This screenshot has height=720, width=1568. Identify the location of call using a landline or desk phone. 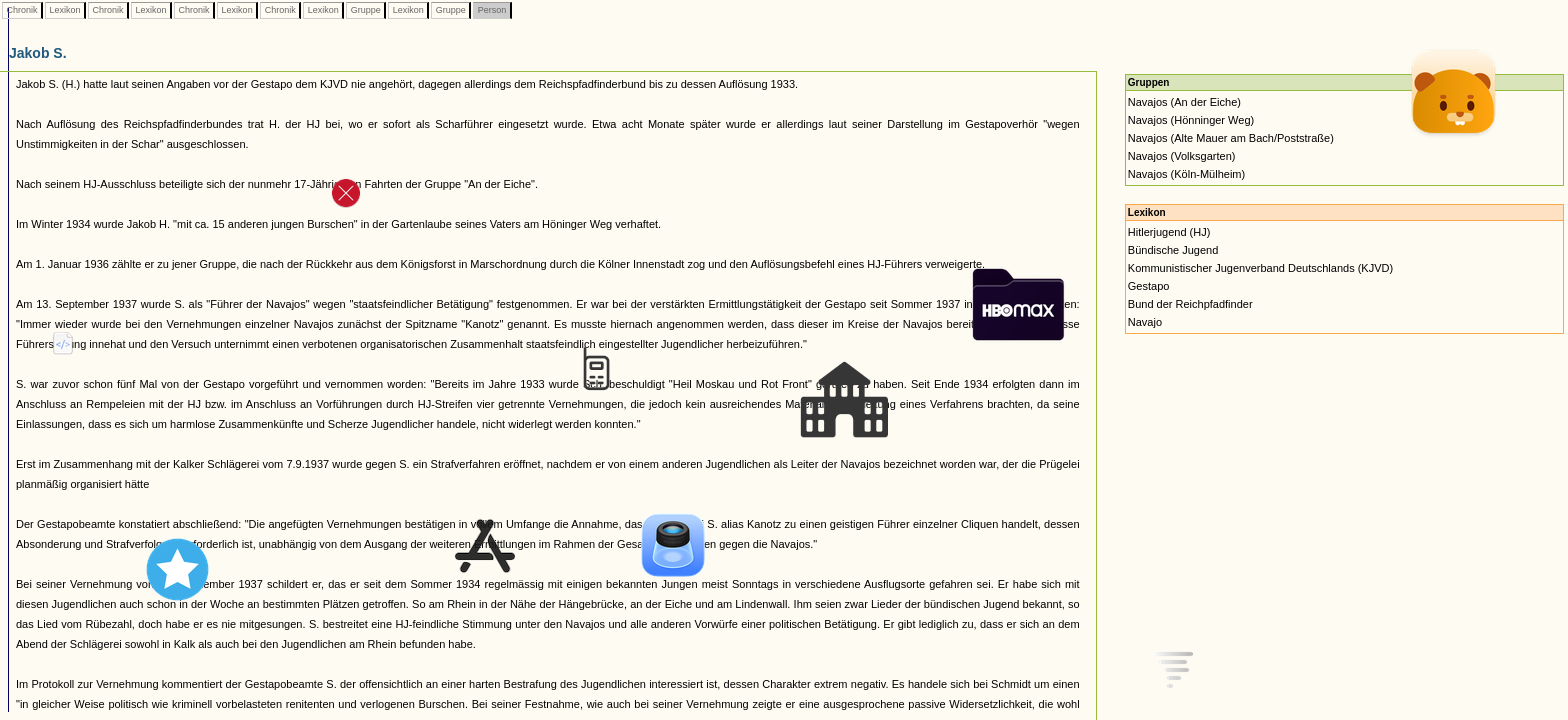
(598, 370).